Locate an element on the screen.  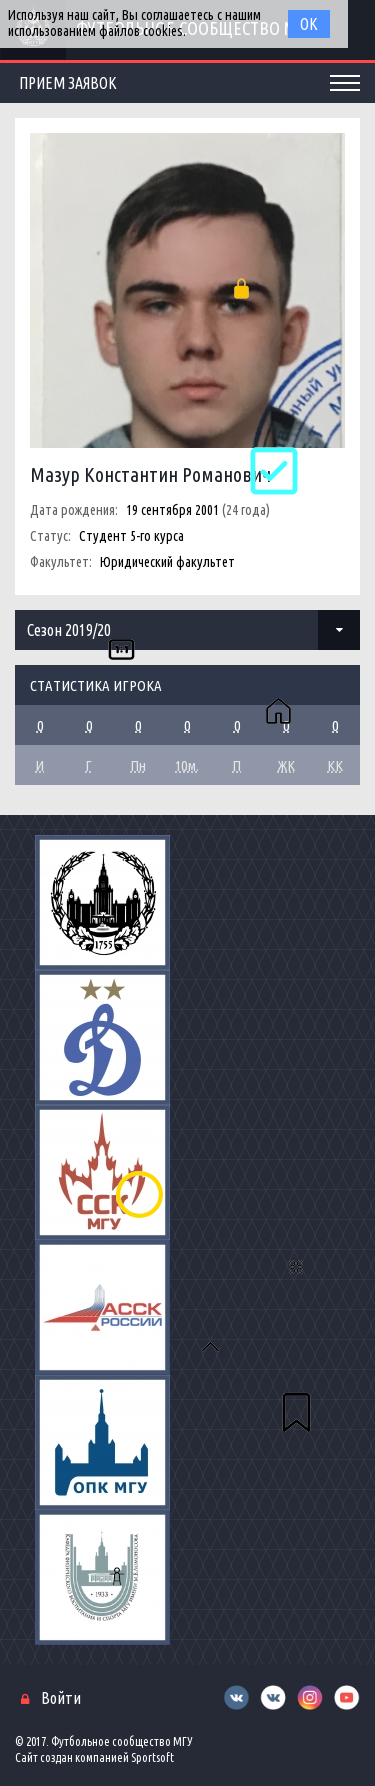
open app grid or dashboard is located at coordinates (296, 1267).